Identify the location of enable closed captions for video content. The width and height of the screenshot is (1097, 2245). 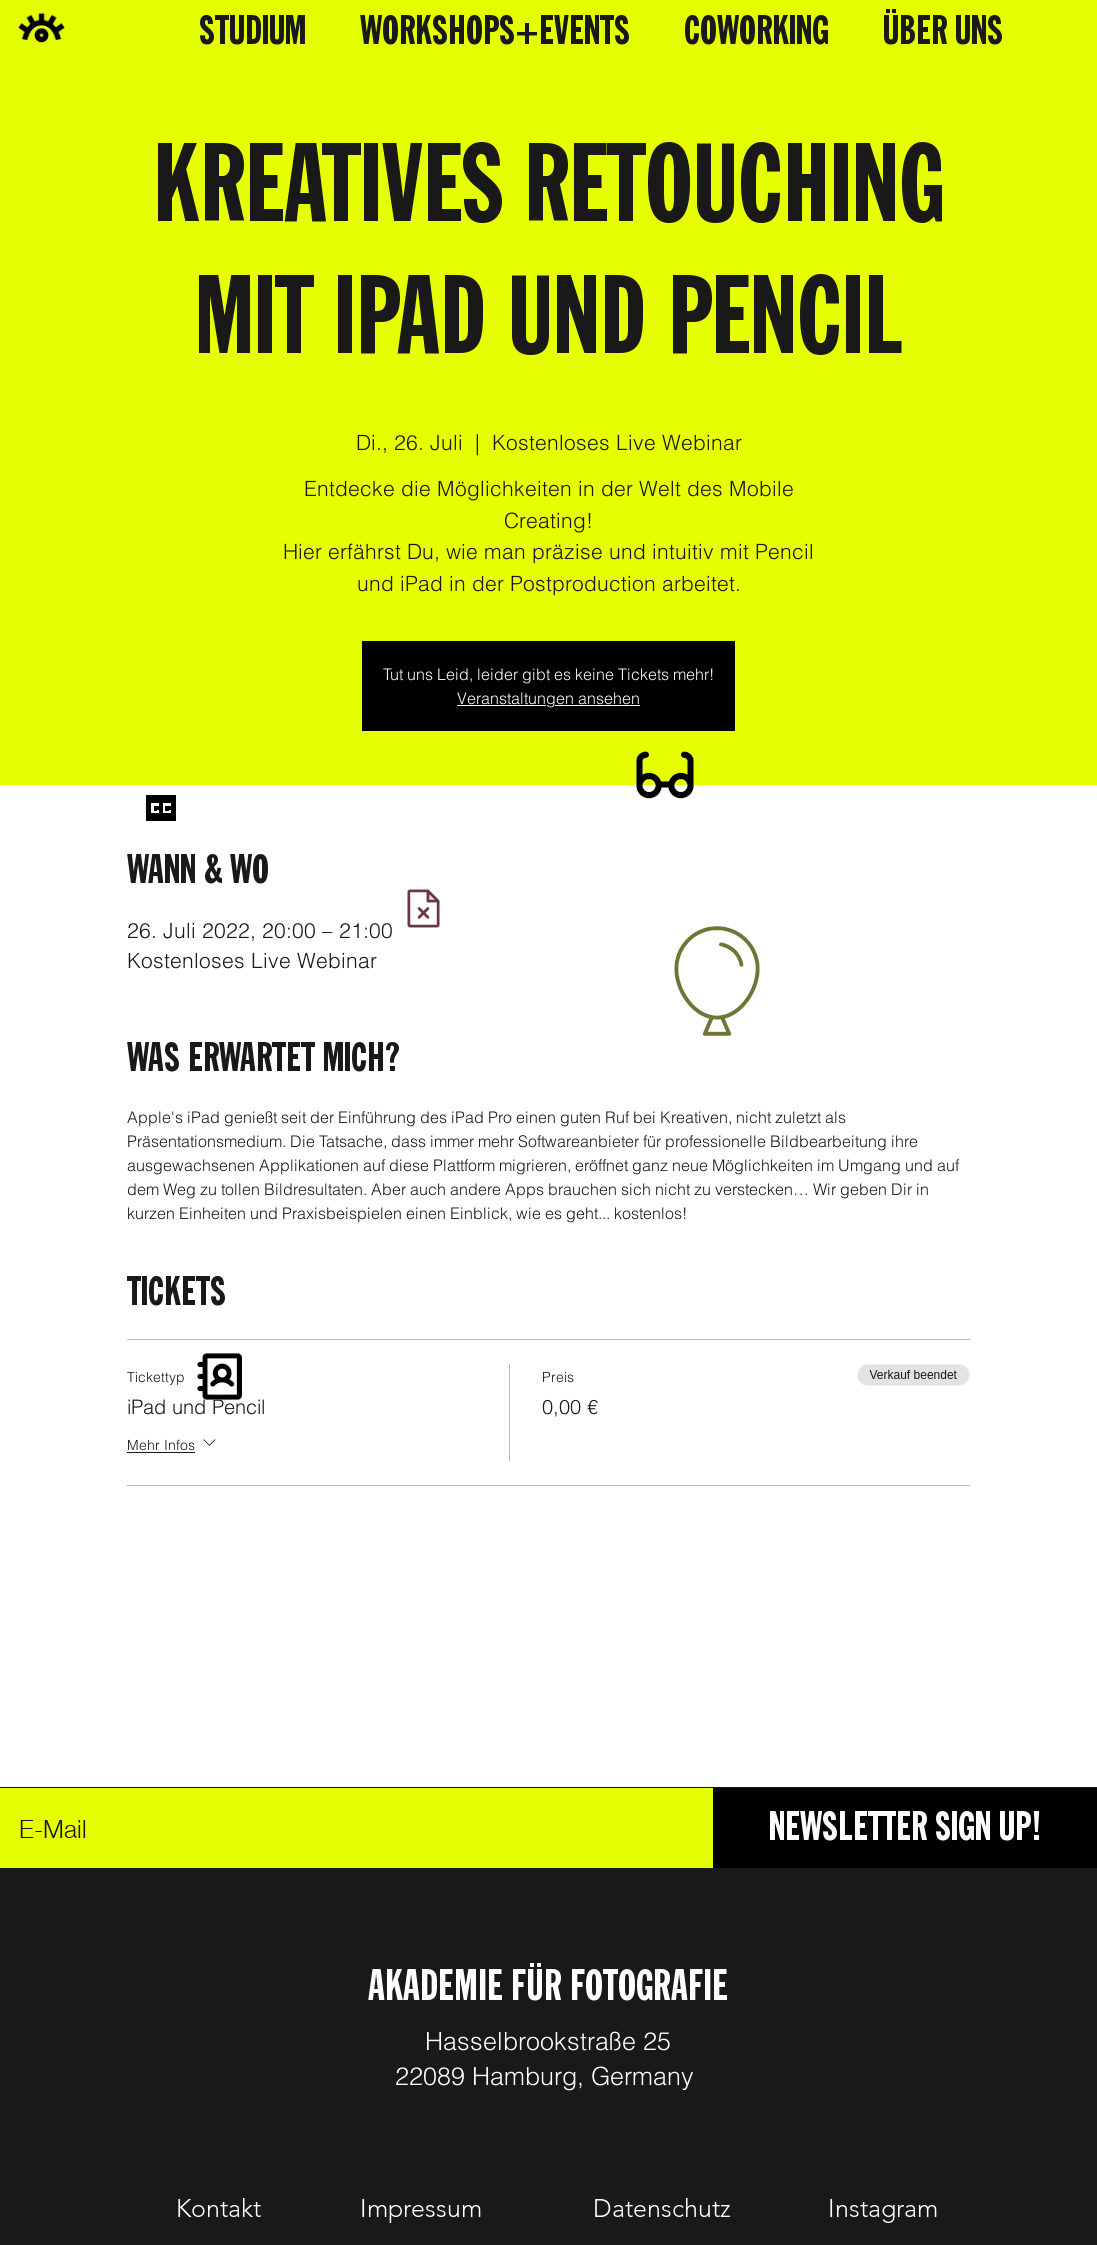
(161, 808).